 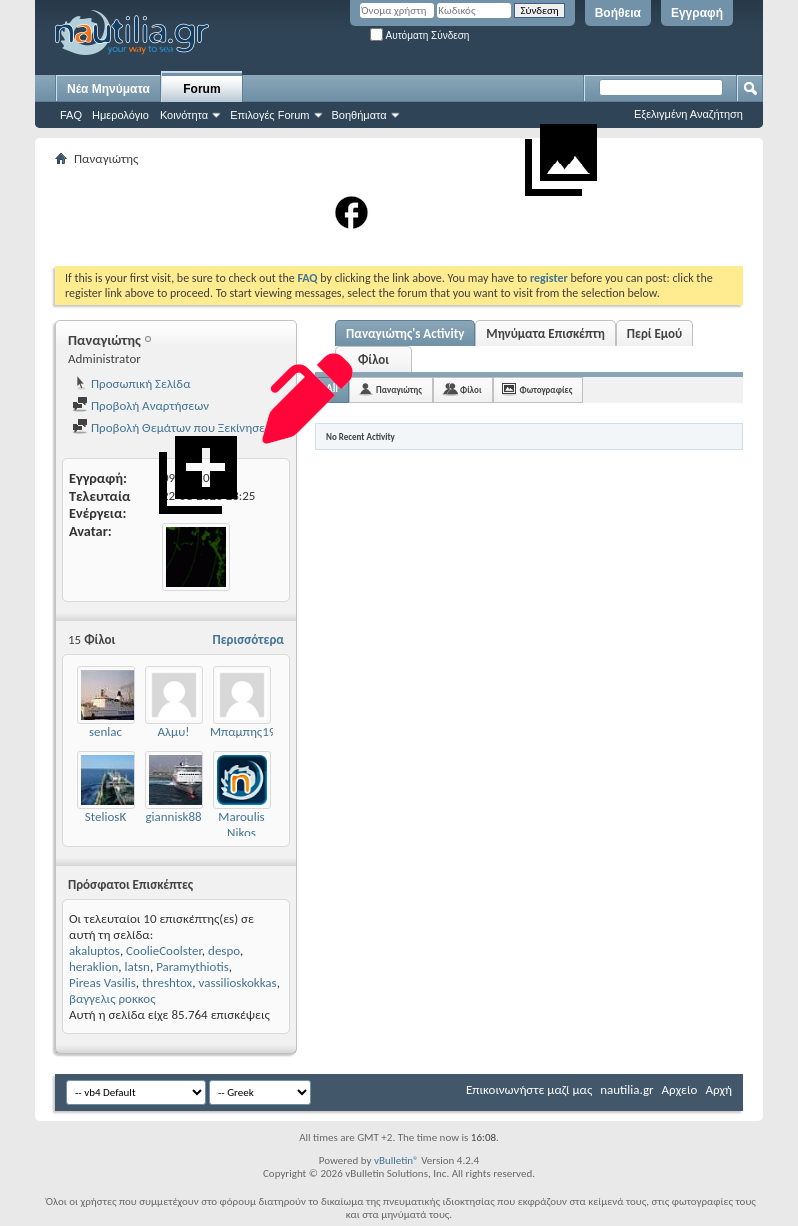 What do you see at coordinates (198, 475) in the screenshot?
I see `add to queue` at bounding box center [198, 475].